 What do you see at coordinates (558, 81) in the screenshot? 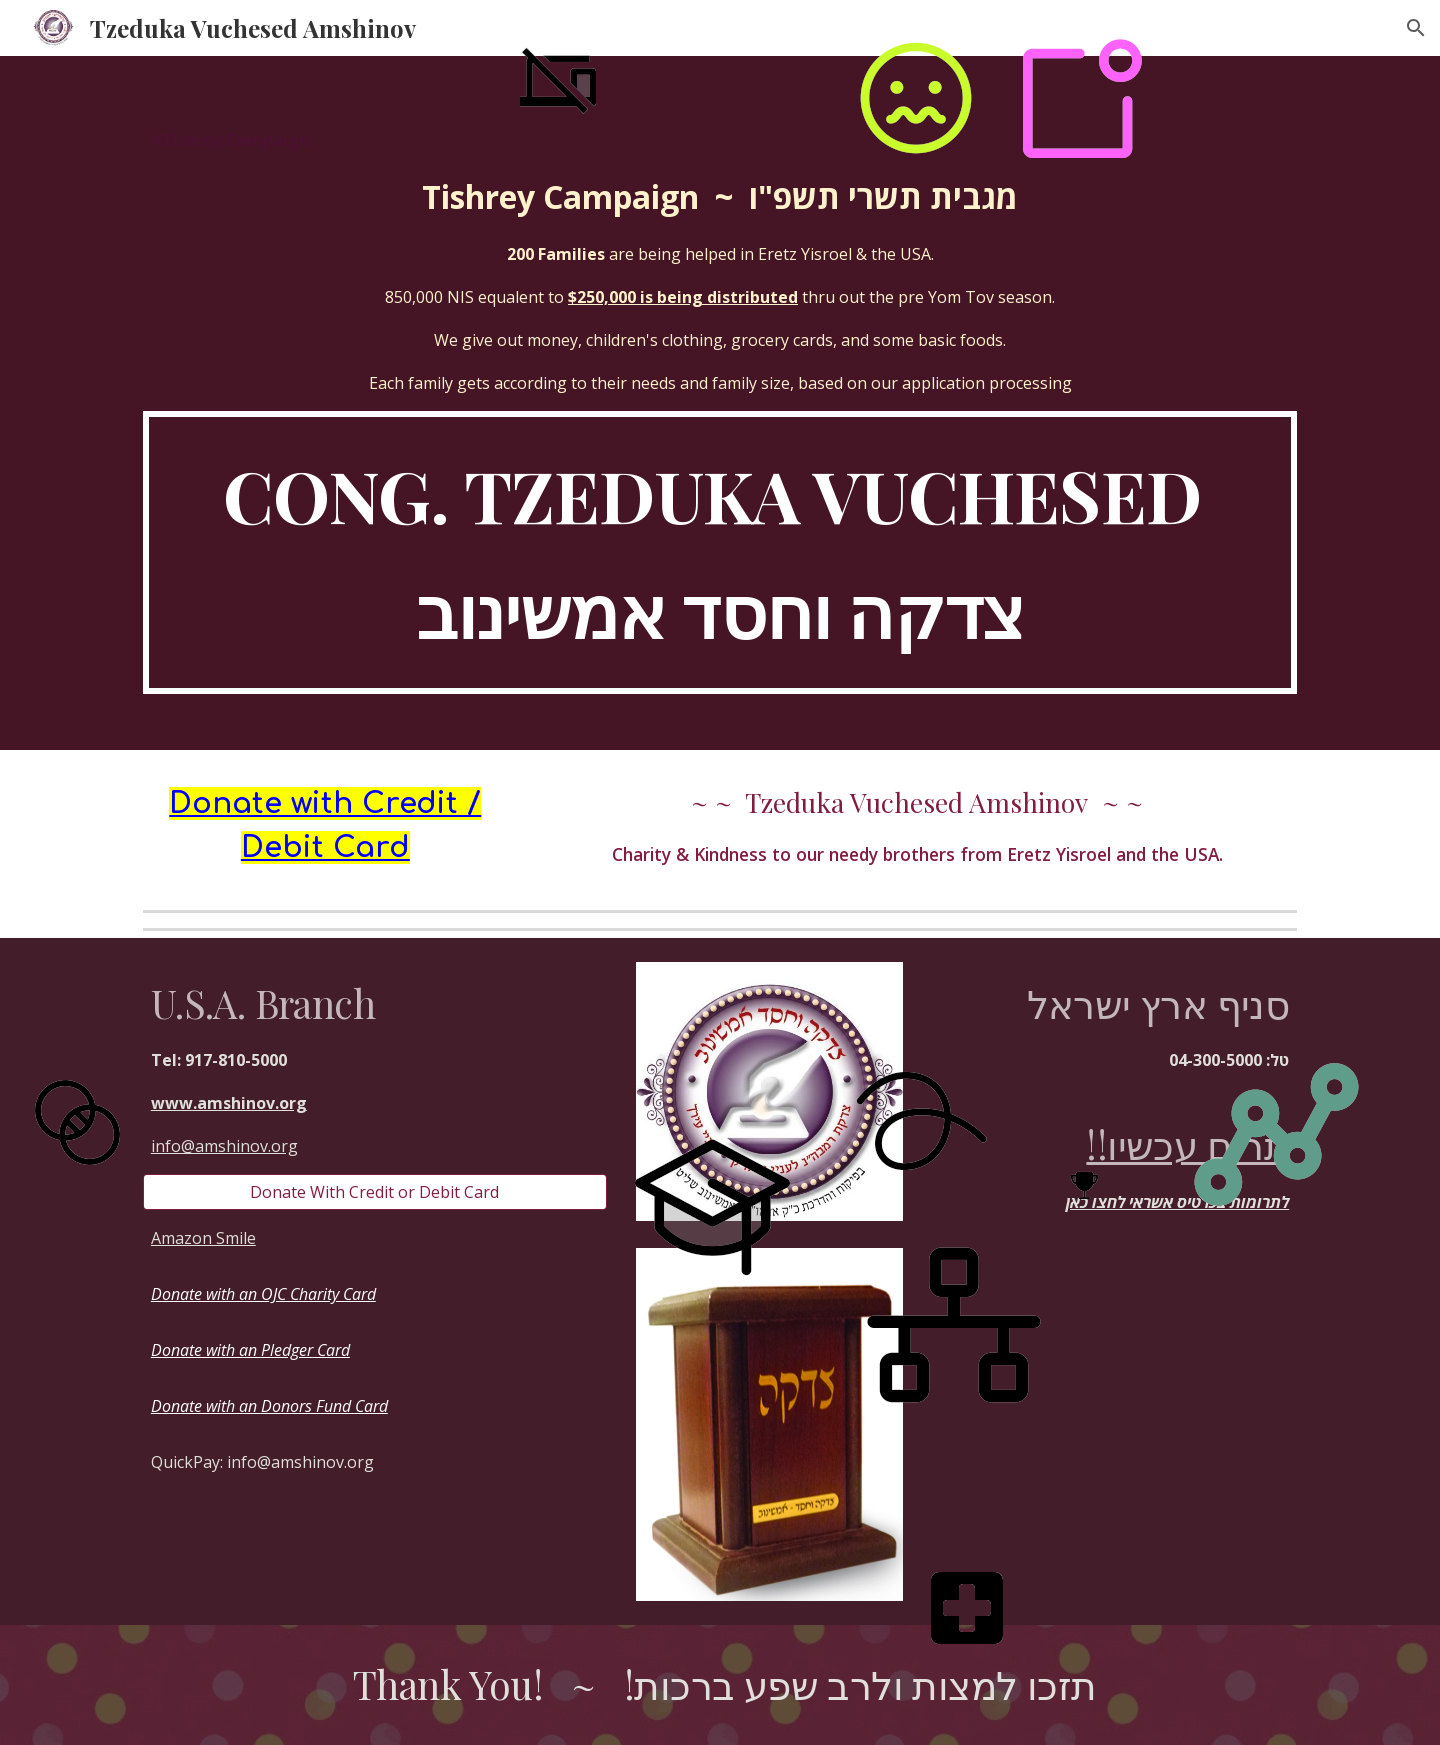
I see `device linking is disabled or unavailable` at bounding box center [558, 81].